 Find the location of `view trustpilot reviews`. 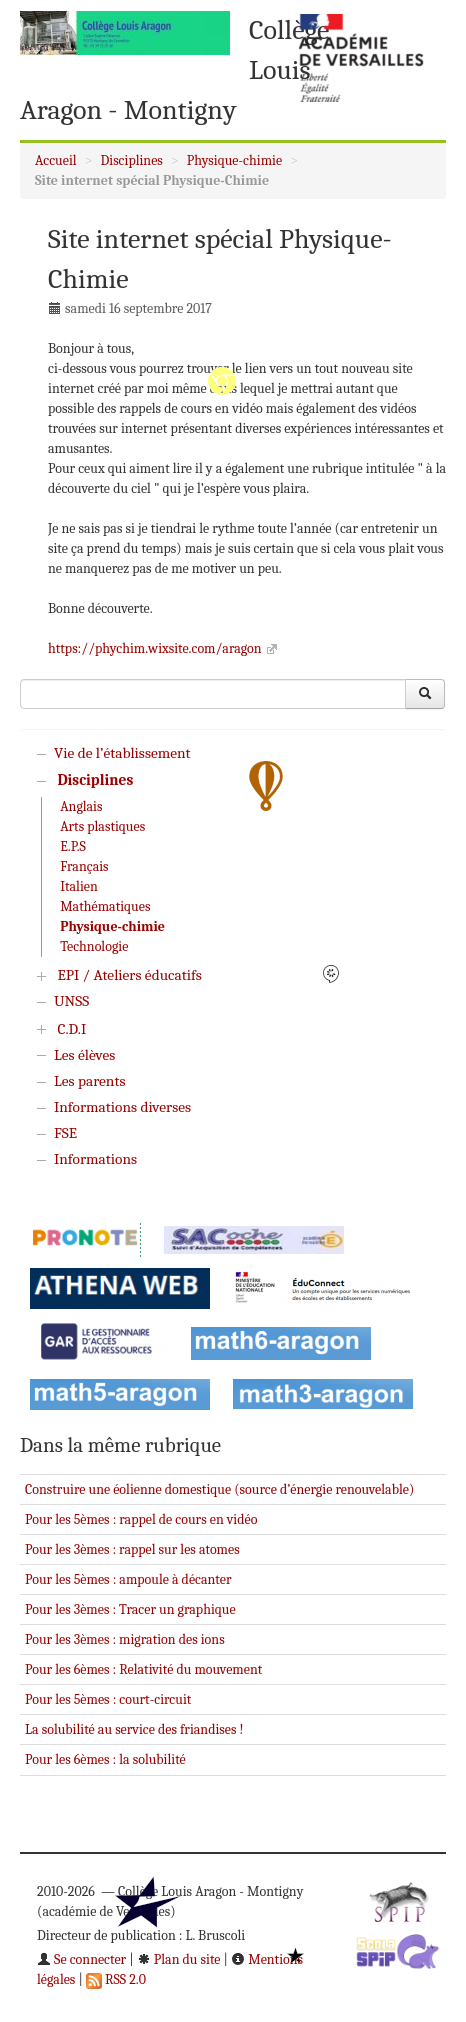

view trustpilot reviews is located at coordinates (295, 1955).